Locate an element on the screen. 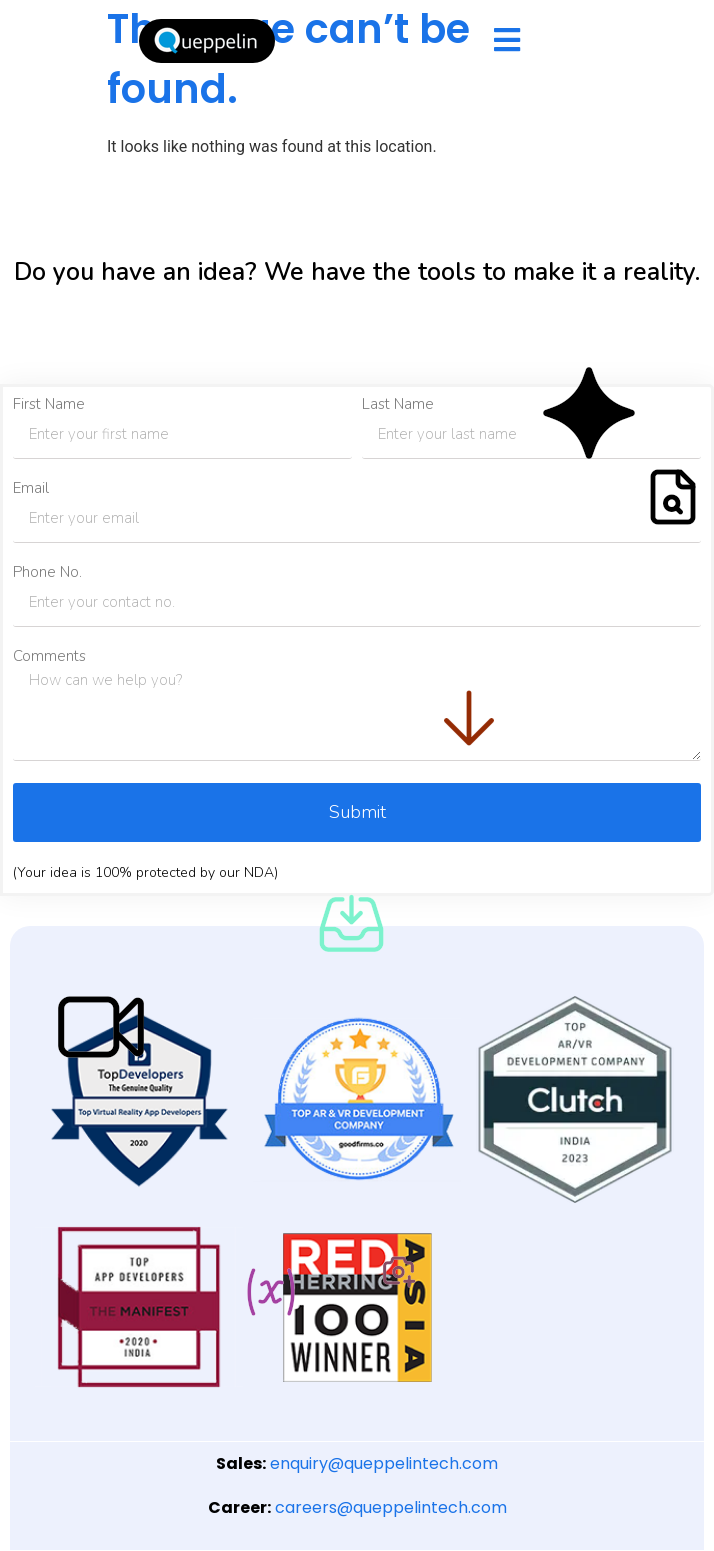 The image size is (714, 1551). search within a document is located at coordinates (673, 497).